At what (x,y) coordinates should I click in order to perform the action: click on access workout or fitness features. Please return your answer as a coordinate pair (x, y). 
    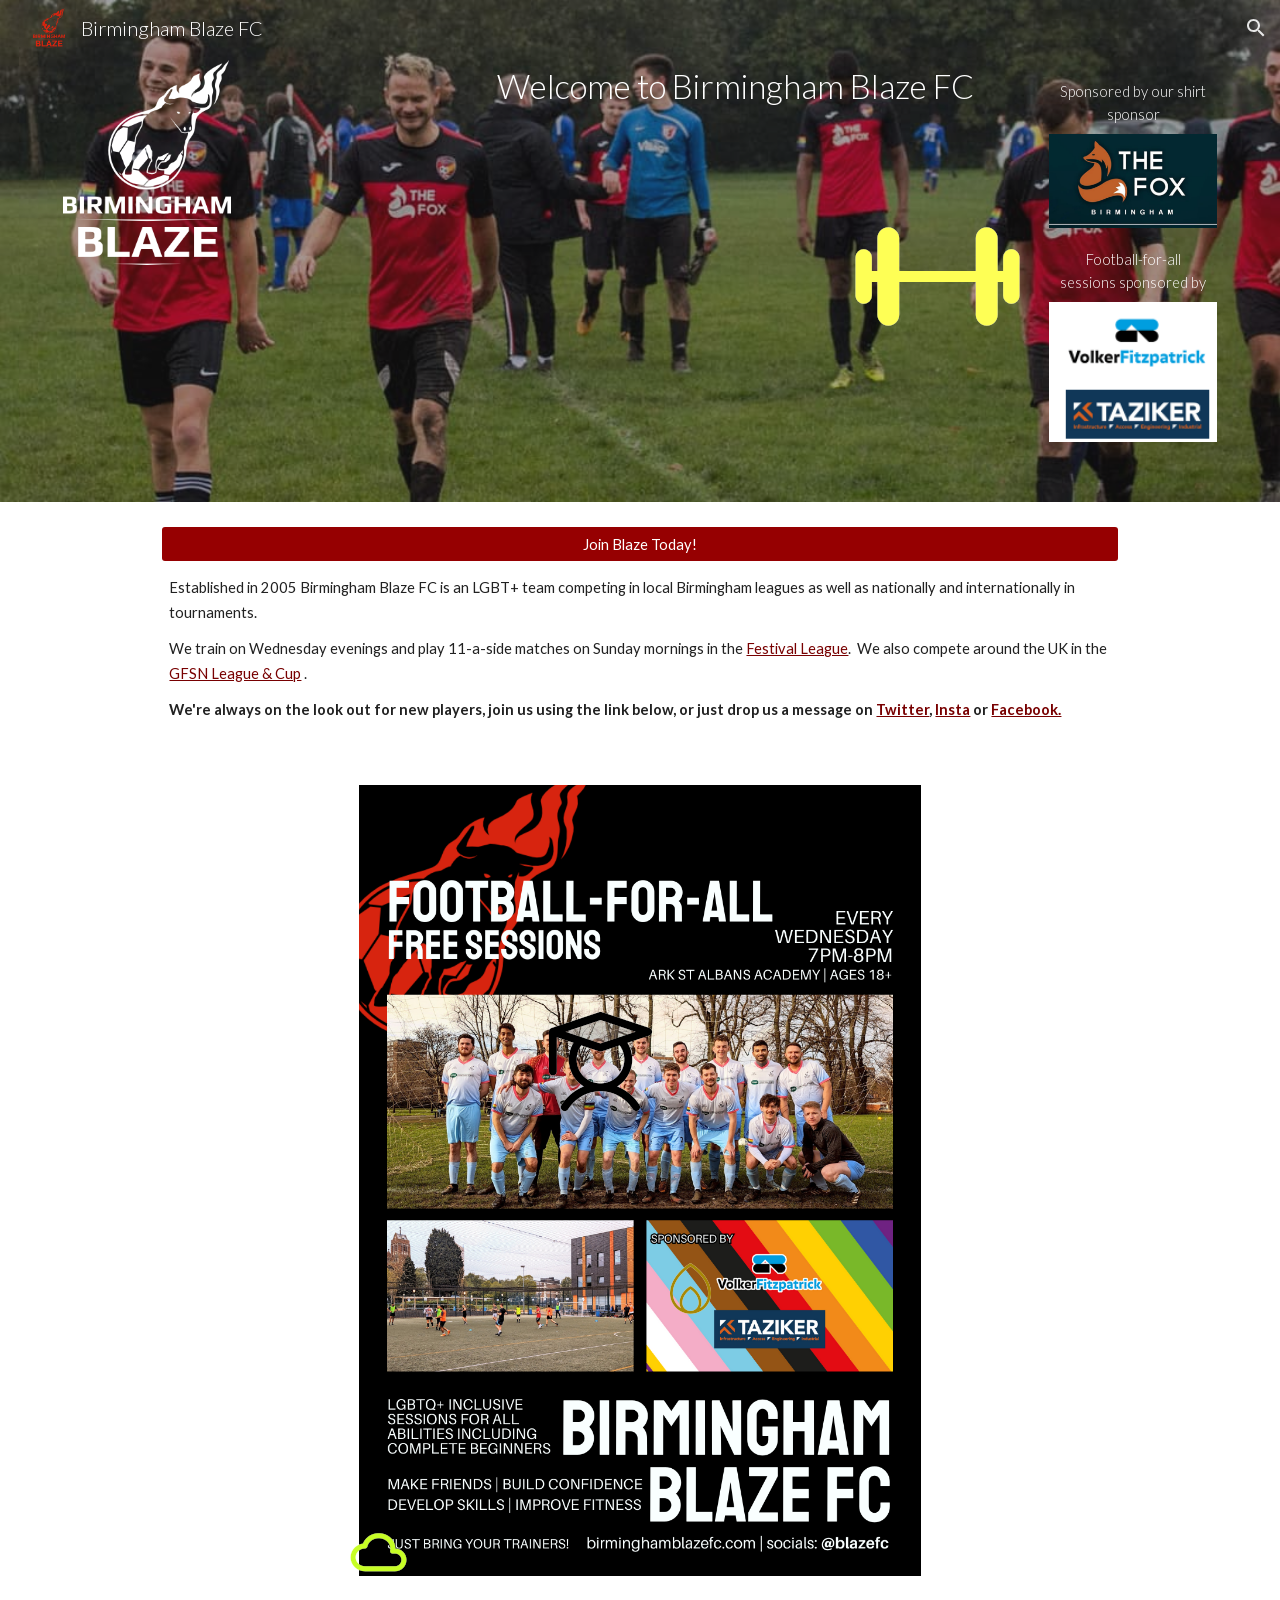
    Looking at the image, I should click on (937, 276).